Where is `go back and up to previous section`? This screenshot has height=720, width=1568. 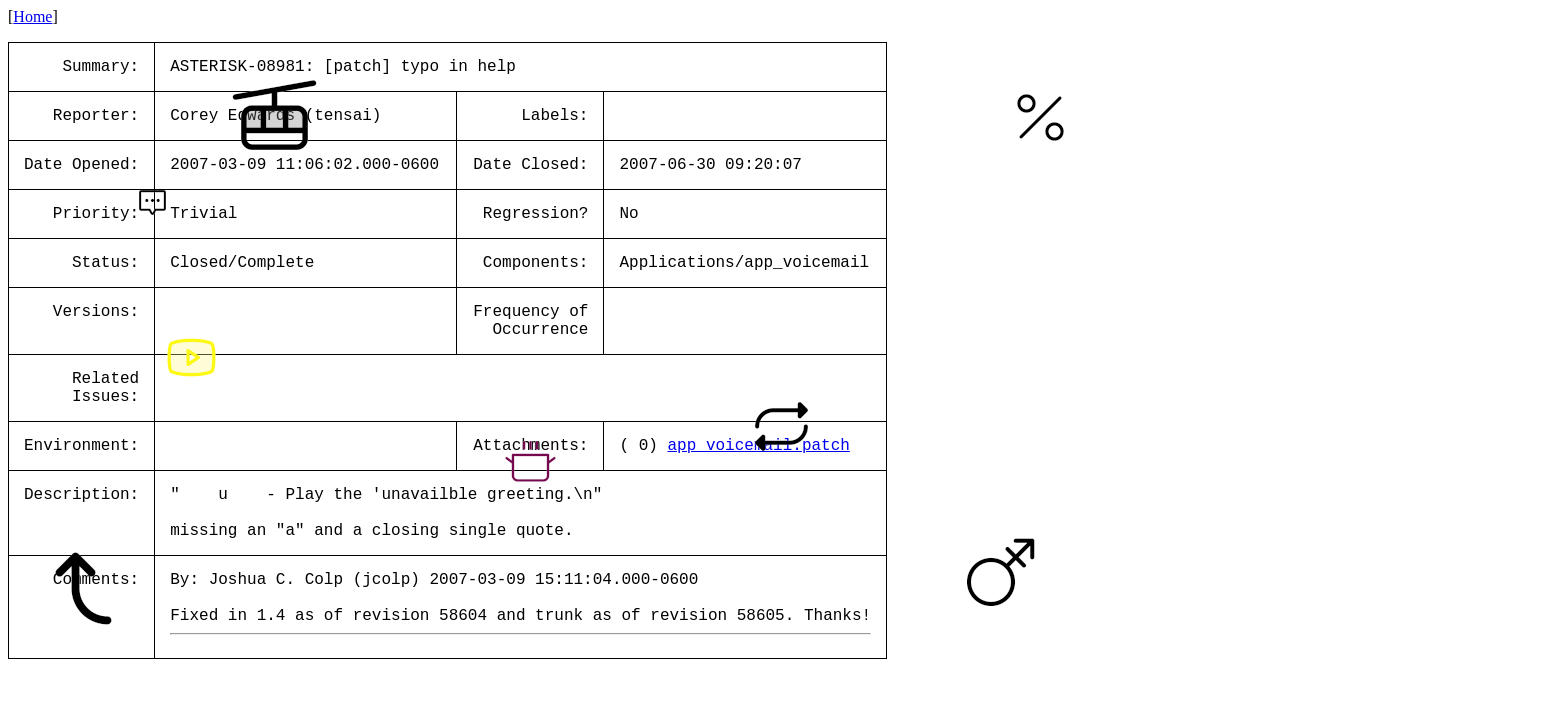
go back and up to previous section is located at coordinates (83, 588).